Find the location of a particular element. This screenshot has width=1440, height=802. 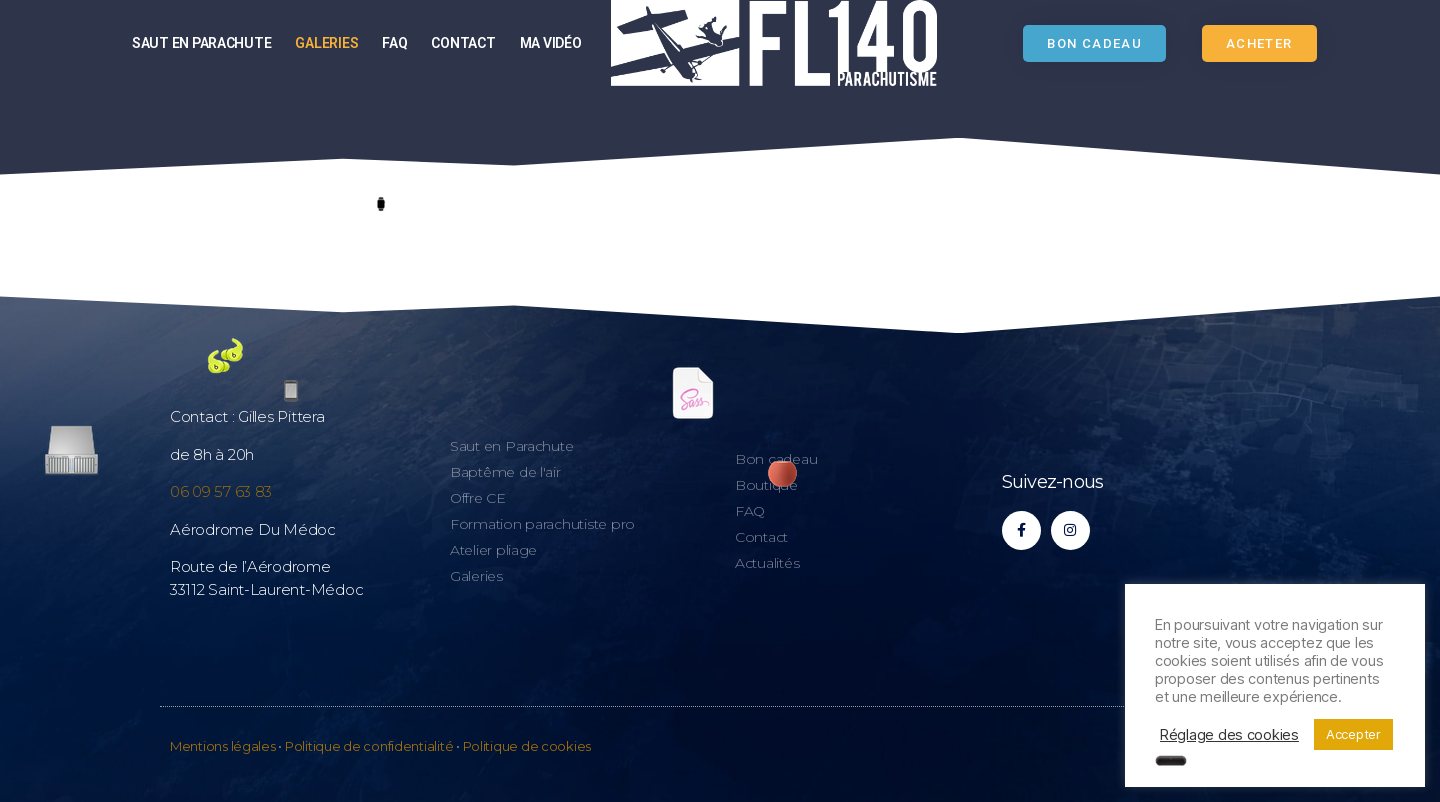

beats fit pro earbuds in volt yellow is located at coordinates (225, 356).